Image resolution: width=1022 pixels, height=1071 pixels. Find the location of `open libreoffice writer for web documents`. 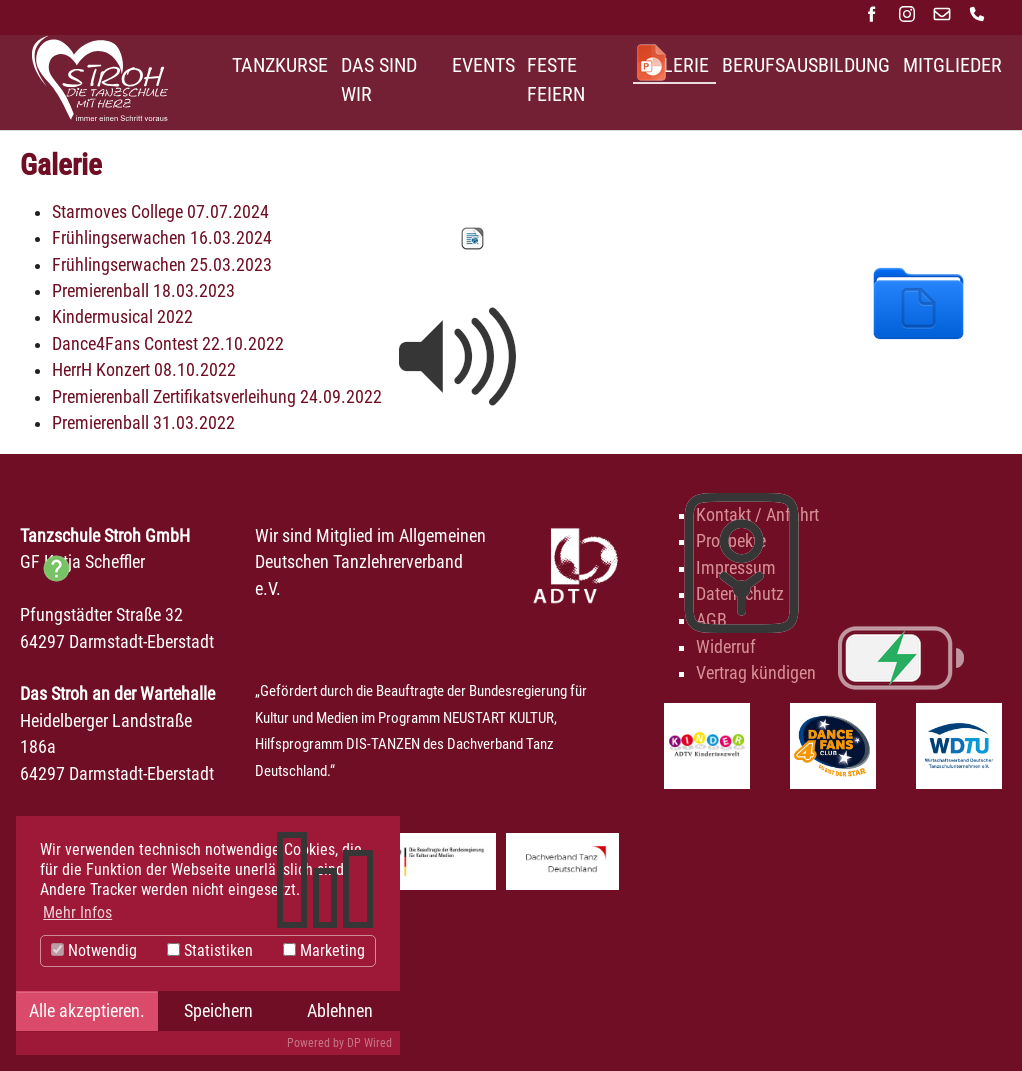

open libreoffice writer for web documents is located at coordinates (472, 238).